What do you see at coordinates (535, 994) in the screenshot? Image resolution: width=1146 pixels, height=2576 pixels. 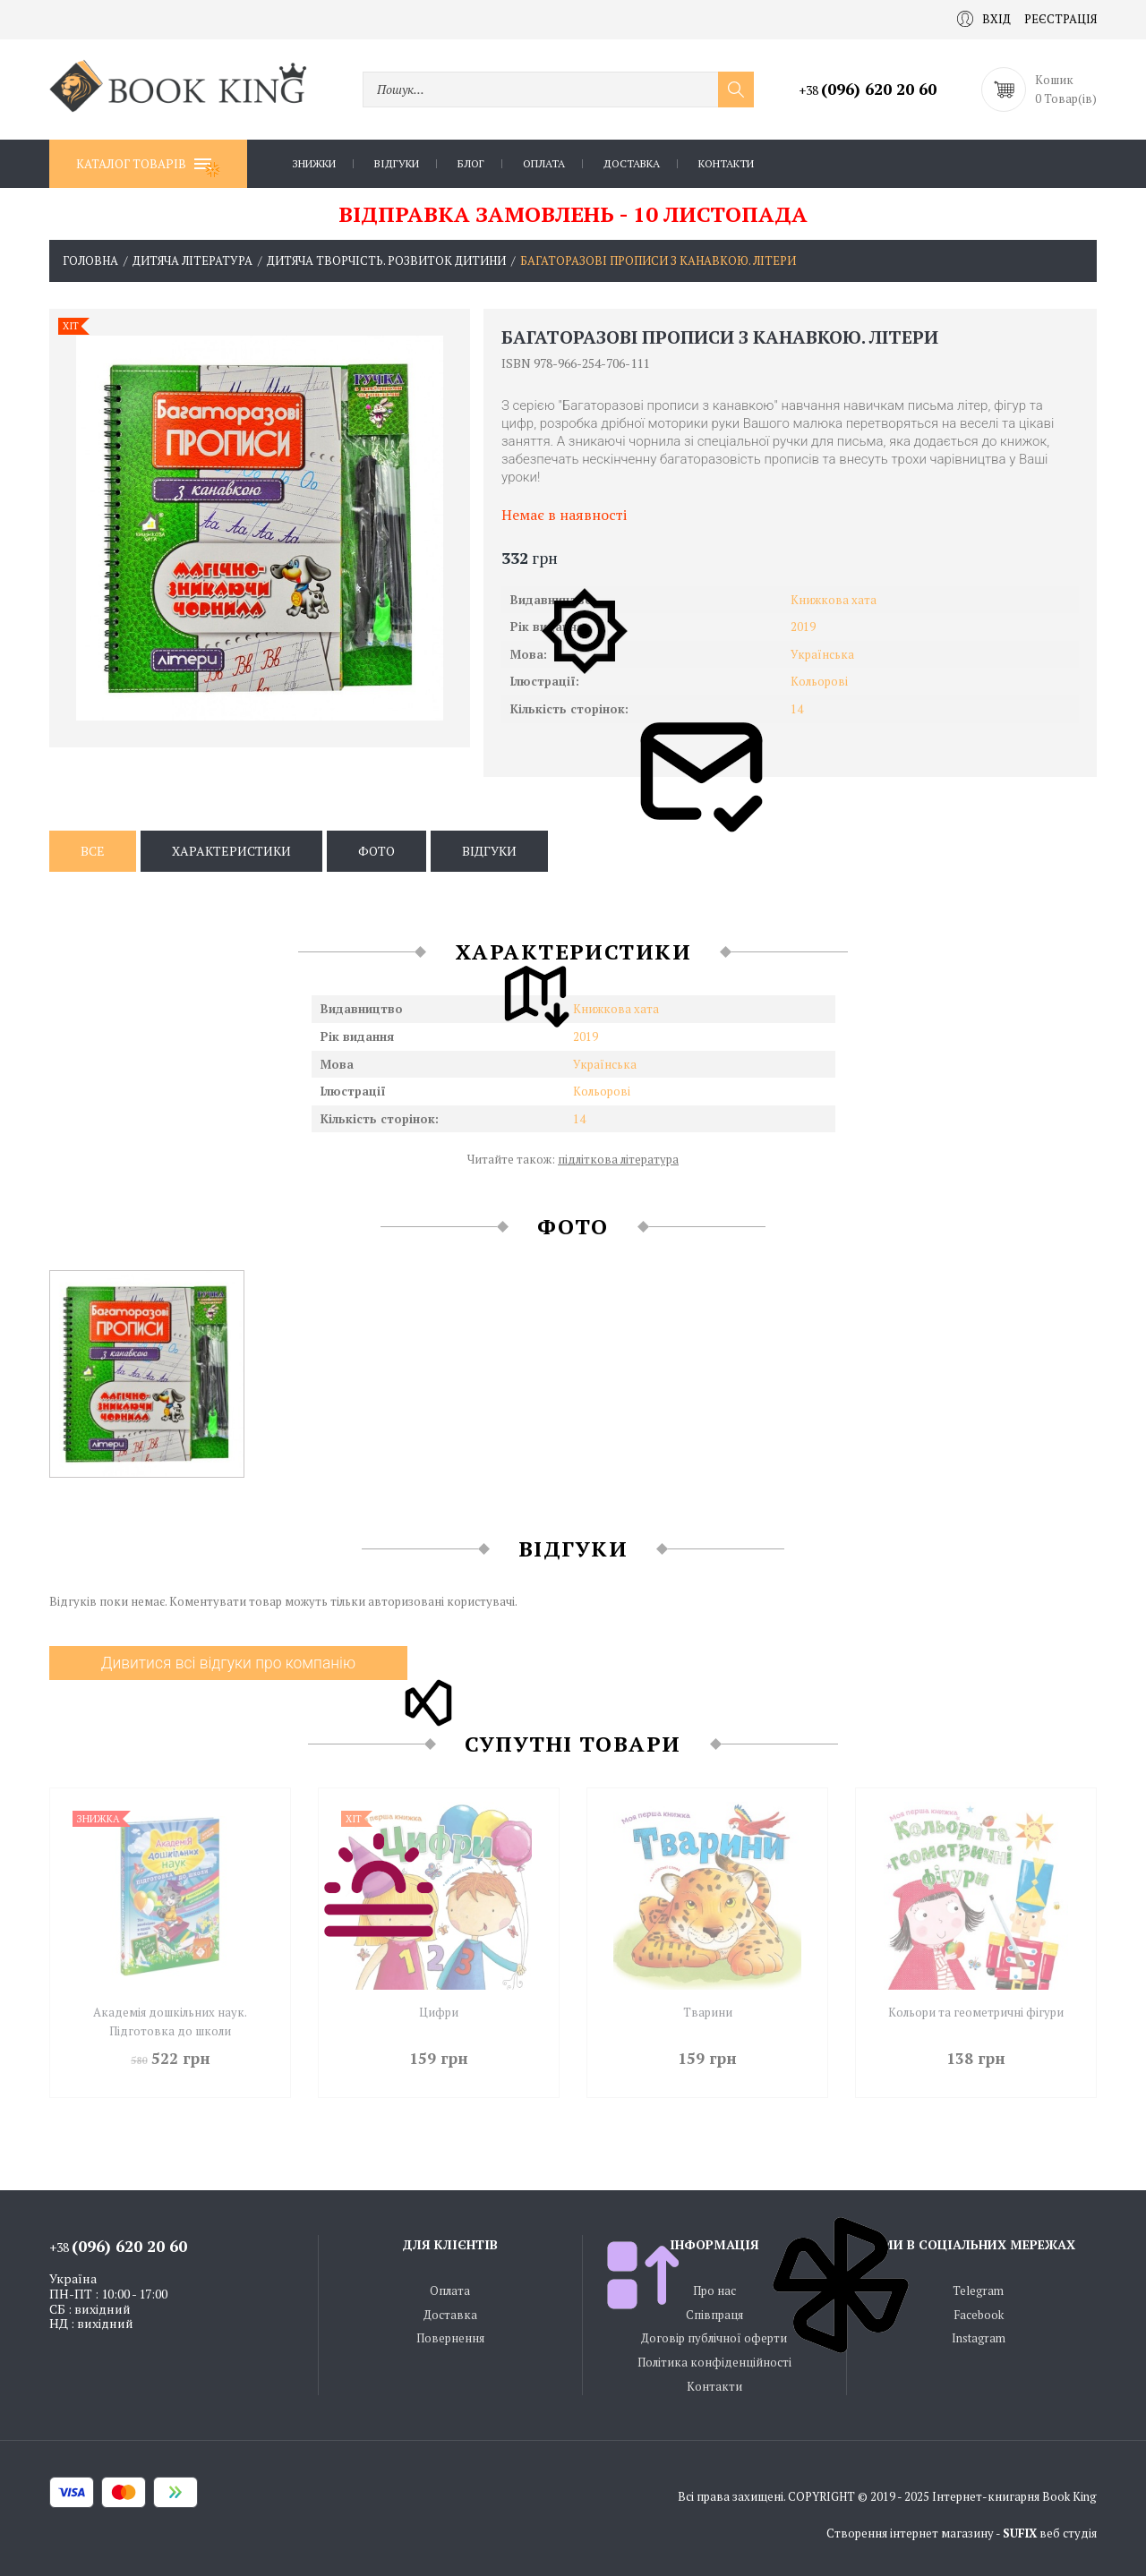 I see `download map for offline use` at bounding box center [535, 994].